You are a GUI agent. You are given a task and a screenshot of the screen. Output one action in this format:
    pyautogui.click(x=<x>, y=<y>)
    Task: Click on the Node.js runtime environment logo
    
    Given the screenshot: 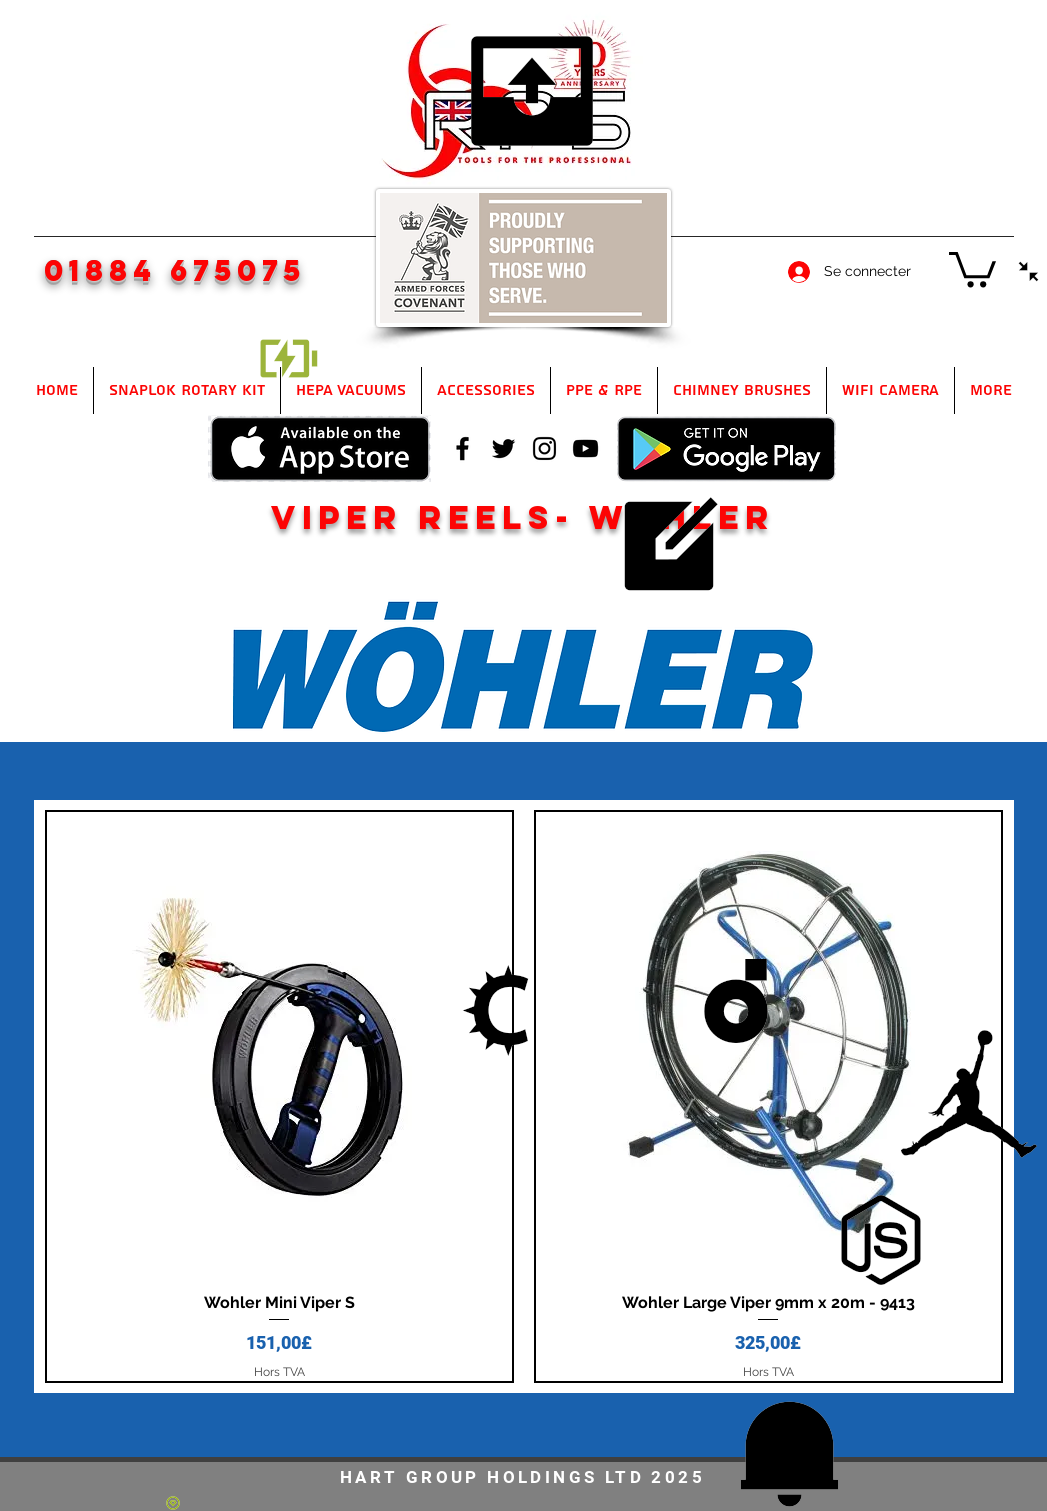 What is the action you would take?
    pyautogui.click(x=881, y=1240)
    